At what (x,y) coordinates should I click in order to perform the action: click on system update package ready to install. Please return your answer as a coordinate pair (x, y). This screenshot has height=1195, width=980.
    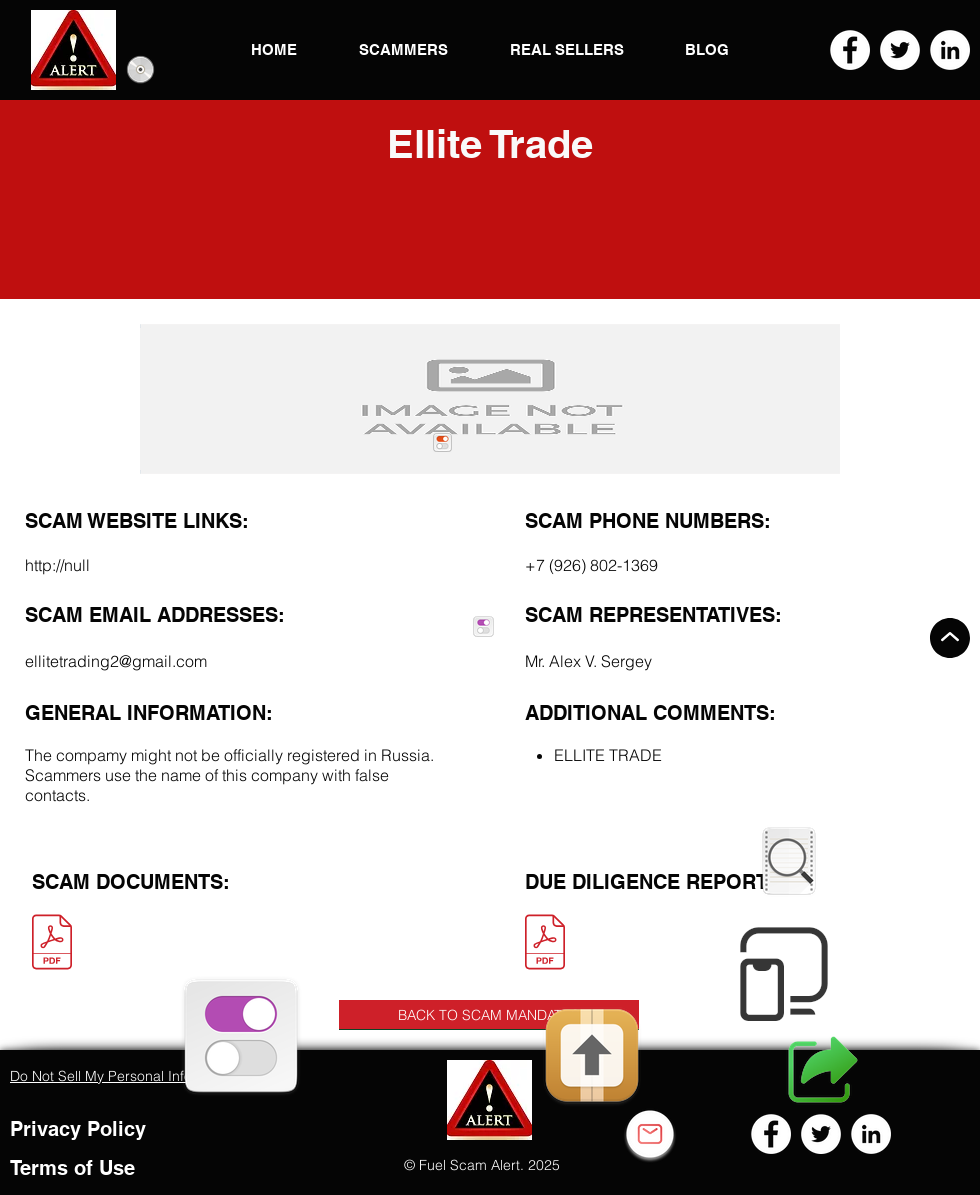
    Looking at the image, I should click on (592, 1057).